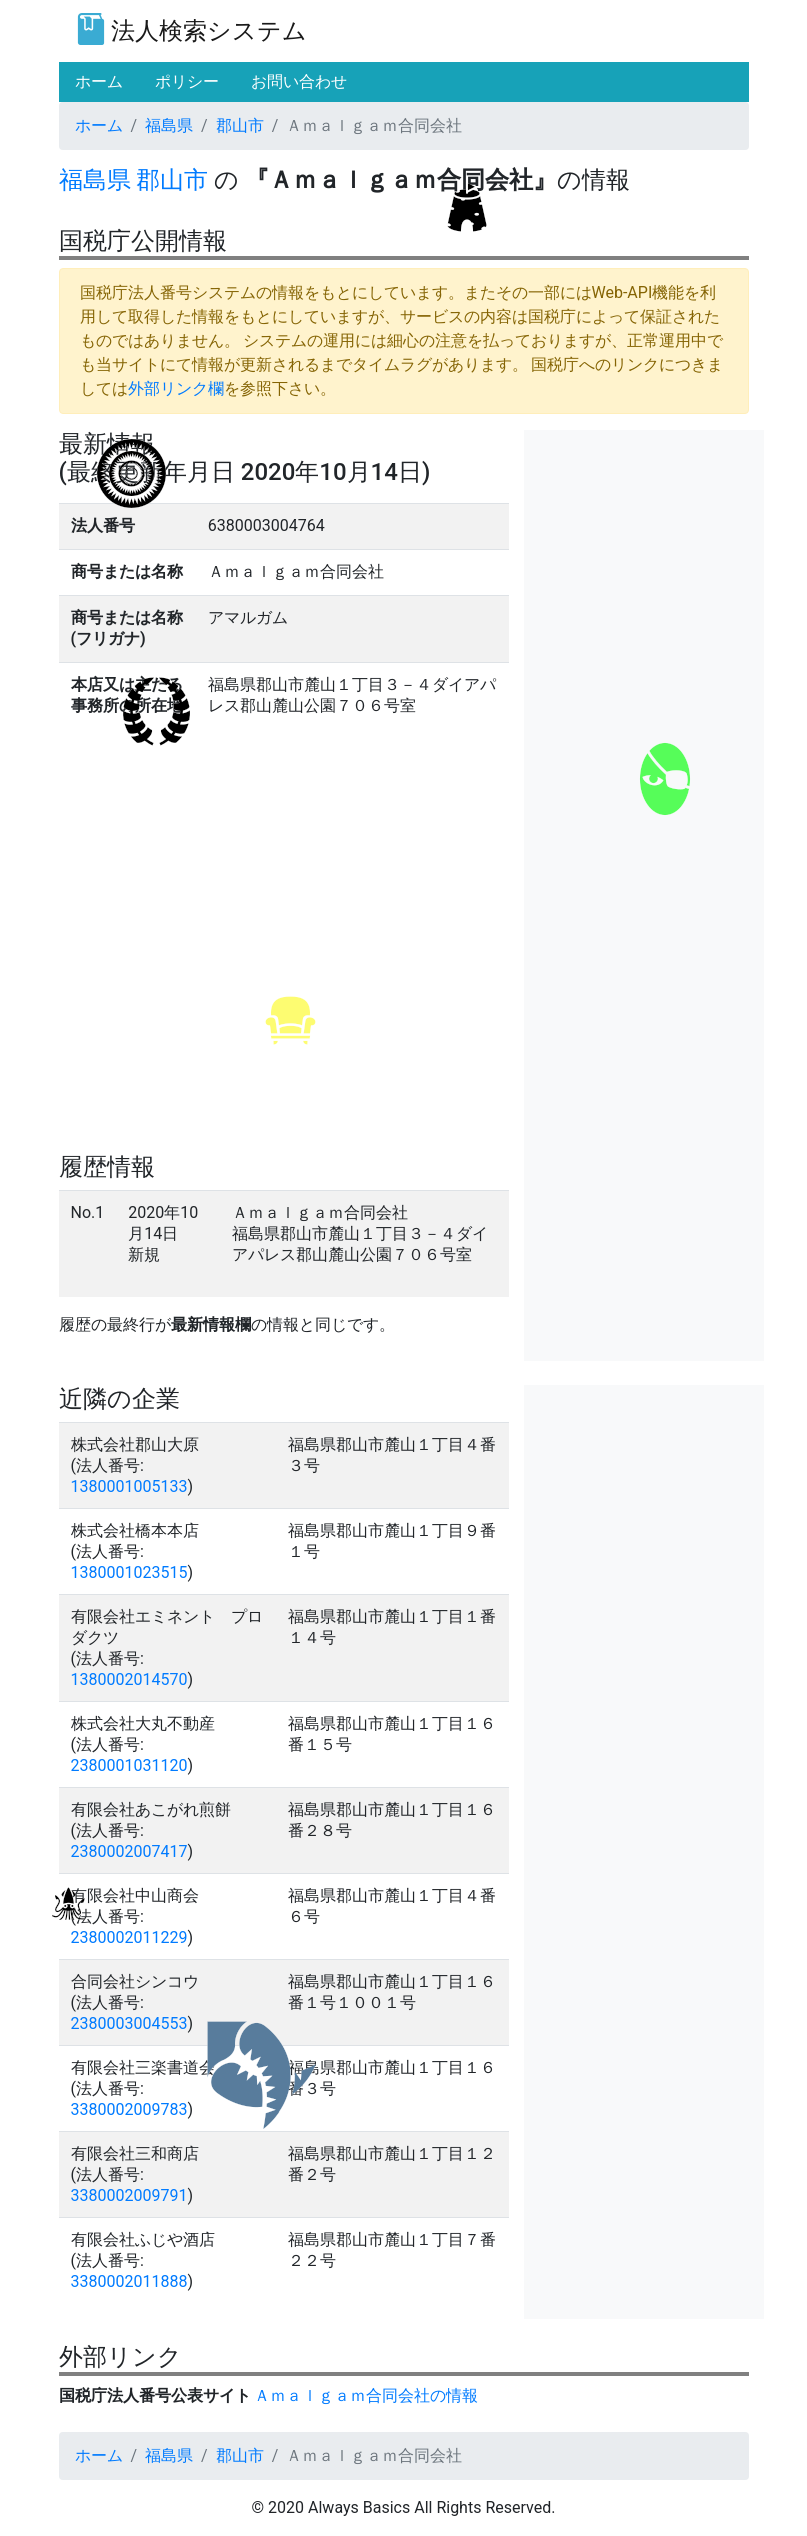 The image size is (807, 2536). Describe the element at coordinates (665, 779) in the screenshot. I see `select pirate or rogue character class` at that location.